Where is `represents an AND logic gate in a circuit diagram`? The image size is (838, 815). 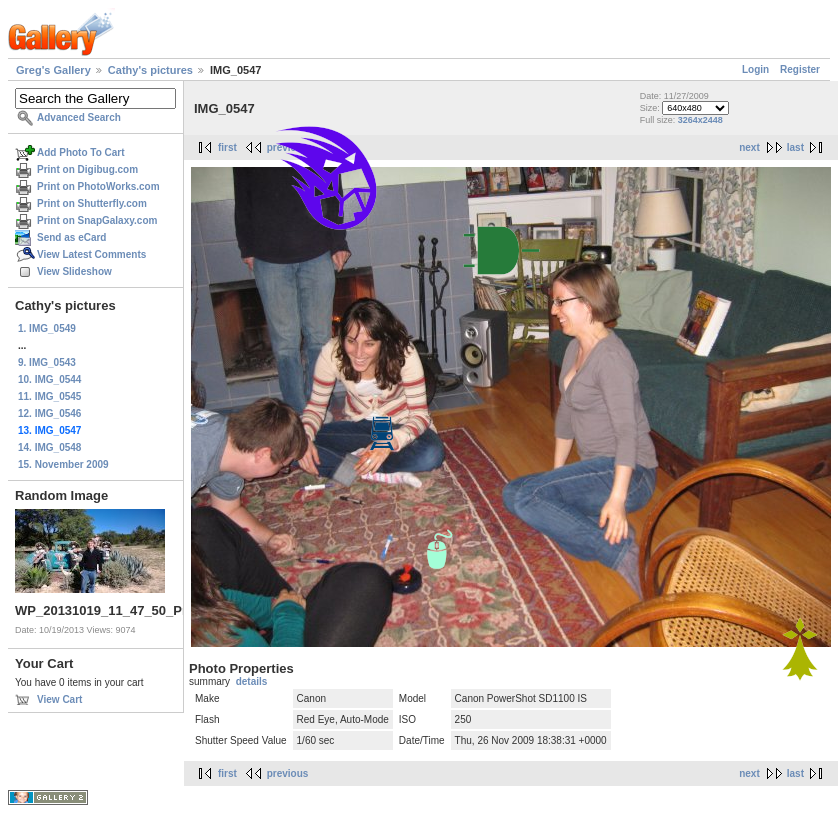 represents an AND logic gate in a circuit diagram is located at coordinates (501, 250).